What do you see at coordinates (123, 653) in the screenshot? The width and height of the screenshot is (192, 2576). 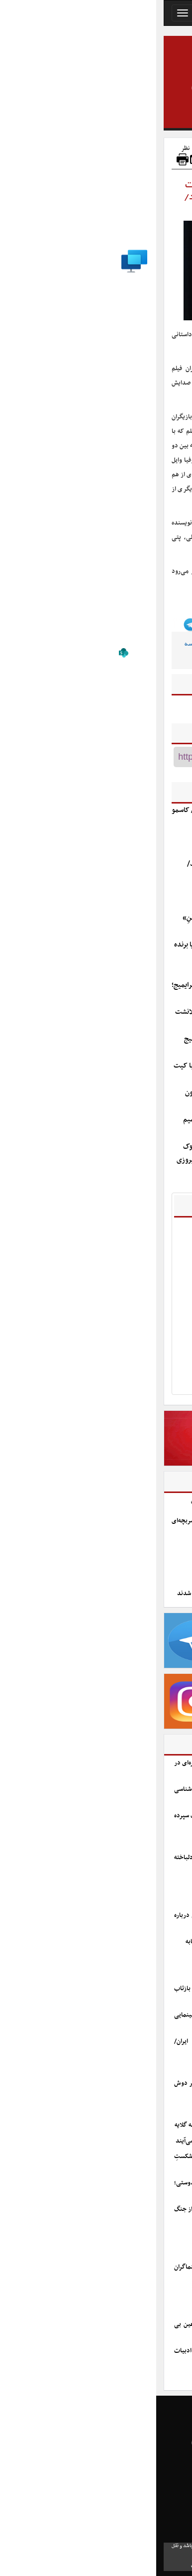 I see `open Microsoft SharePoint app` at bounding box center [123, 653].